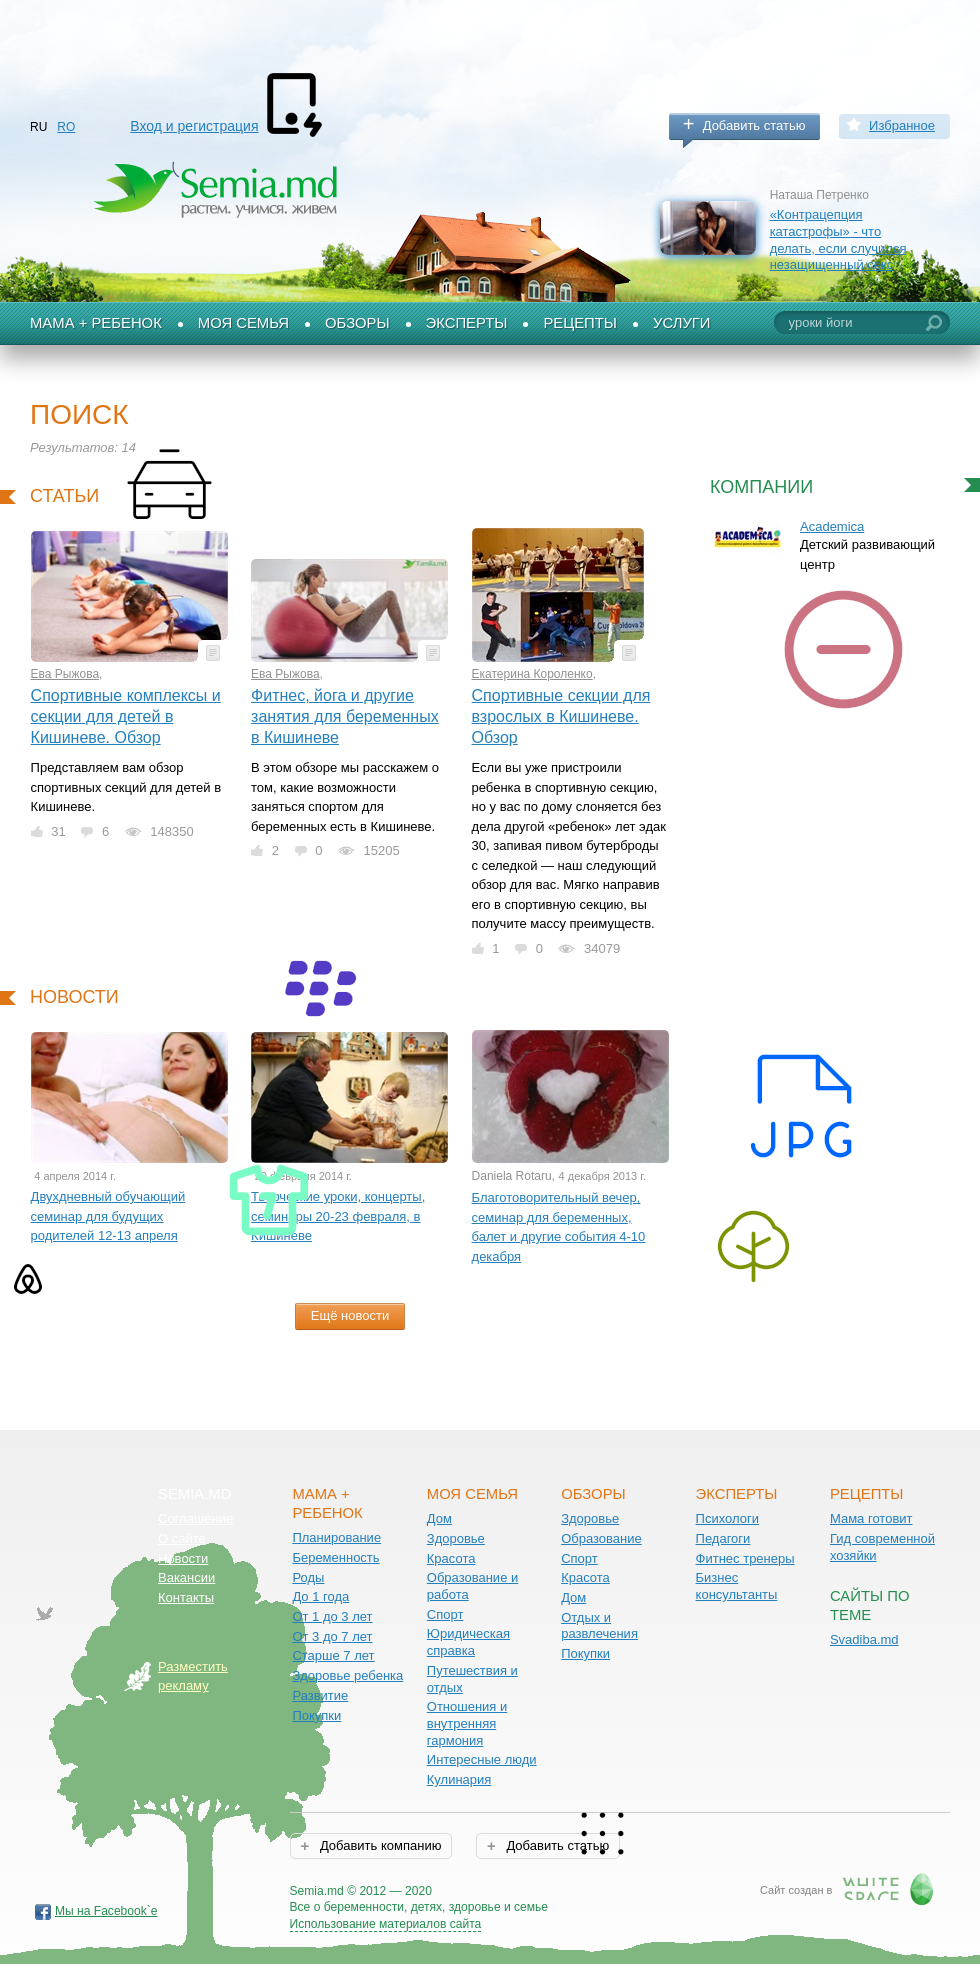 This screenshot has width=980, height=1964. What do you see at coordinates (269, 1200) in the screenshot?
I see `select team jersey or player number` at bounding box center [269, 1200].